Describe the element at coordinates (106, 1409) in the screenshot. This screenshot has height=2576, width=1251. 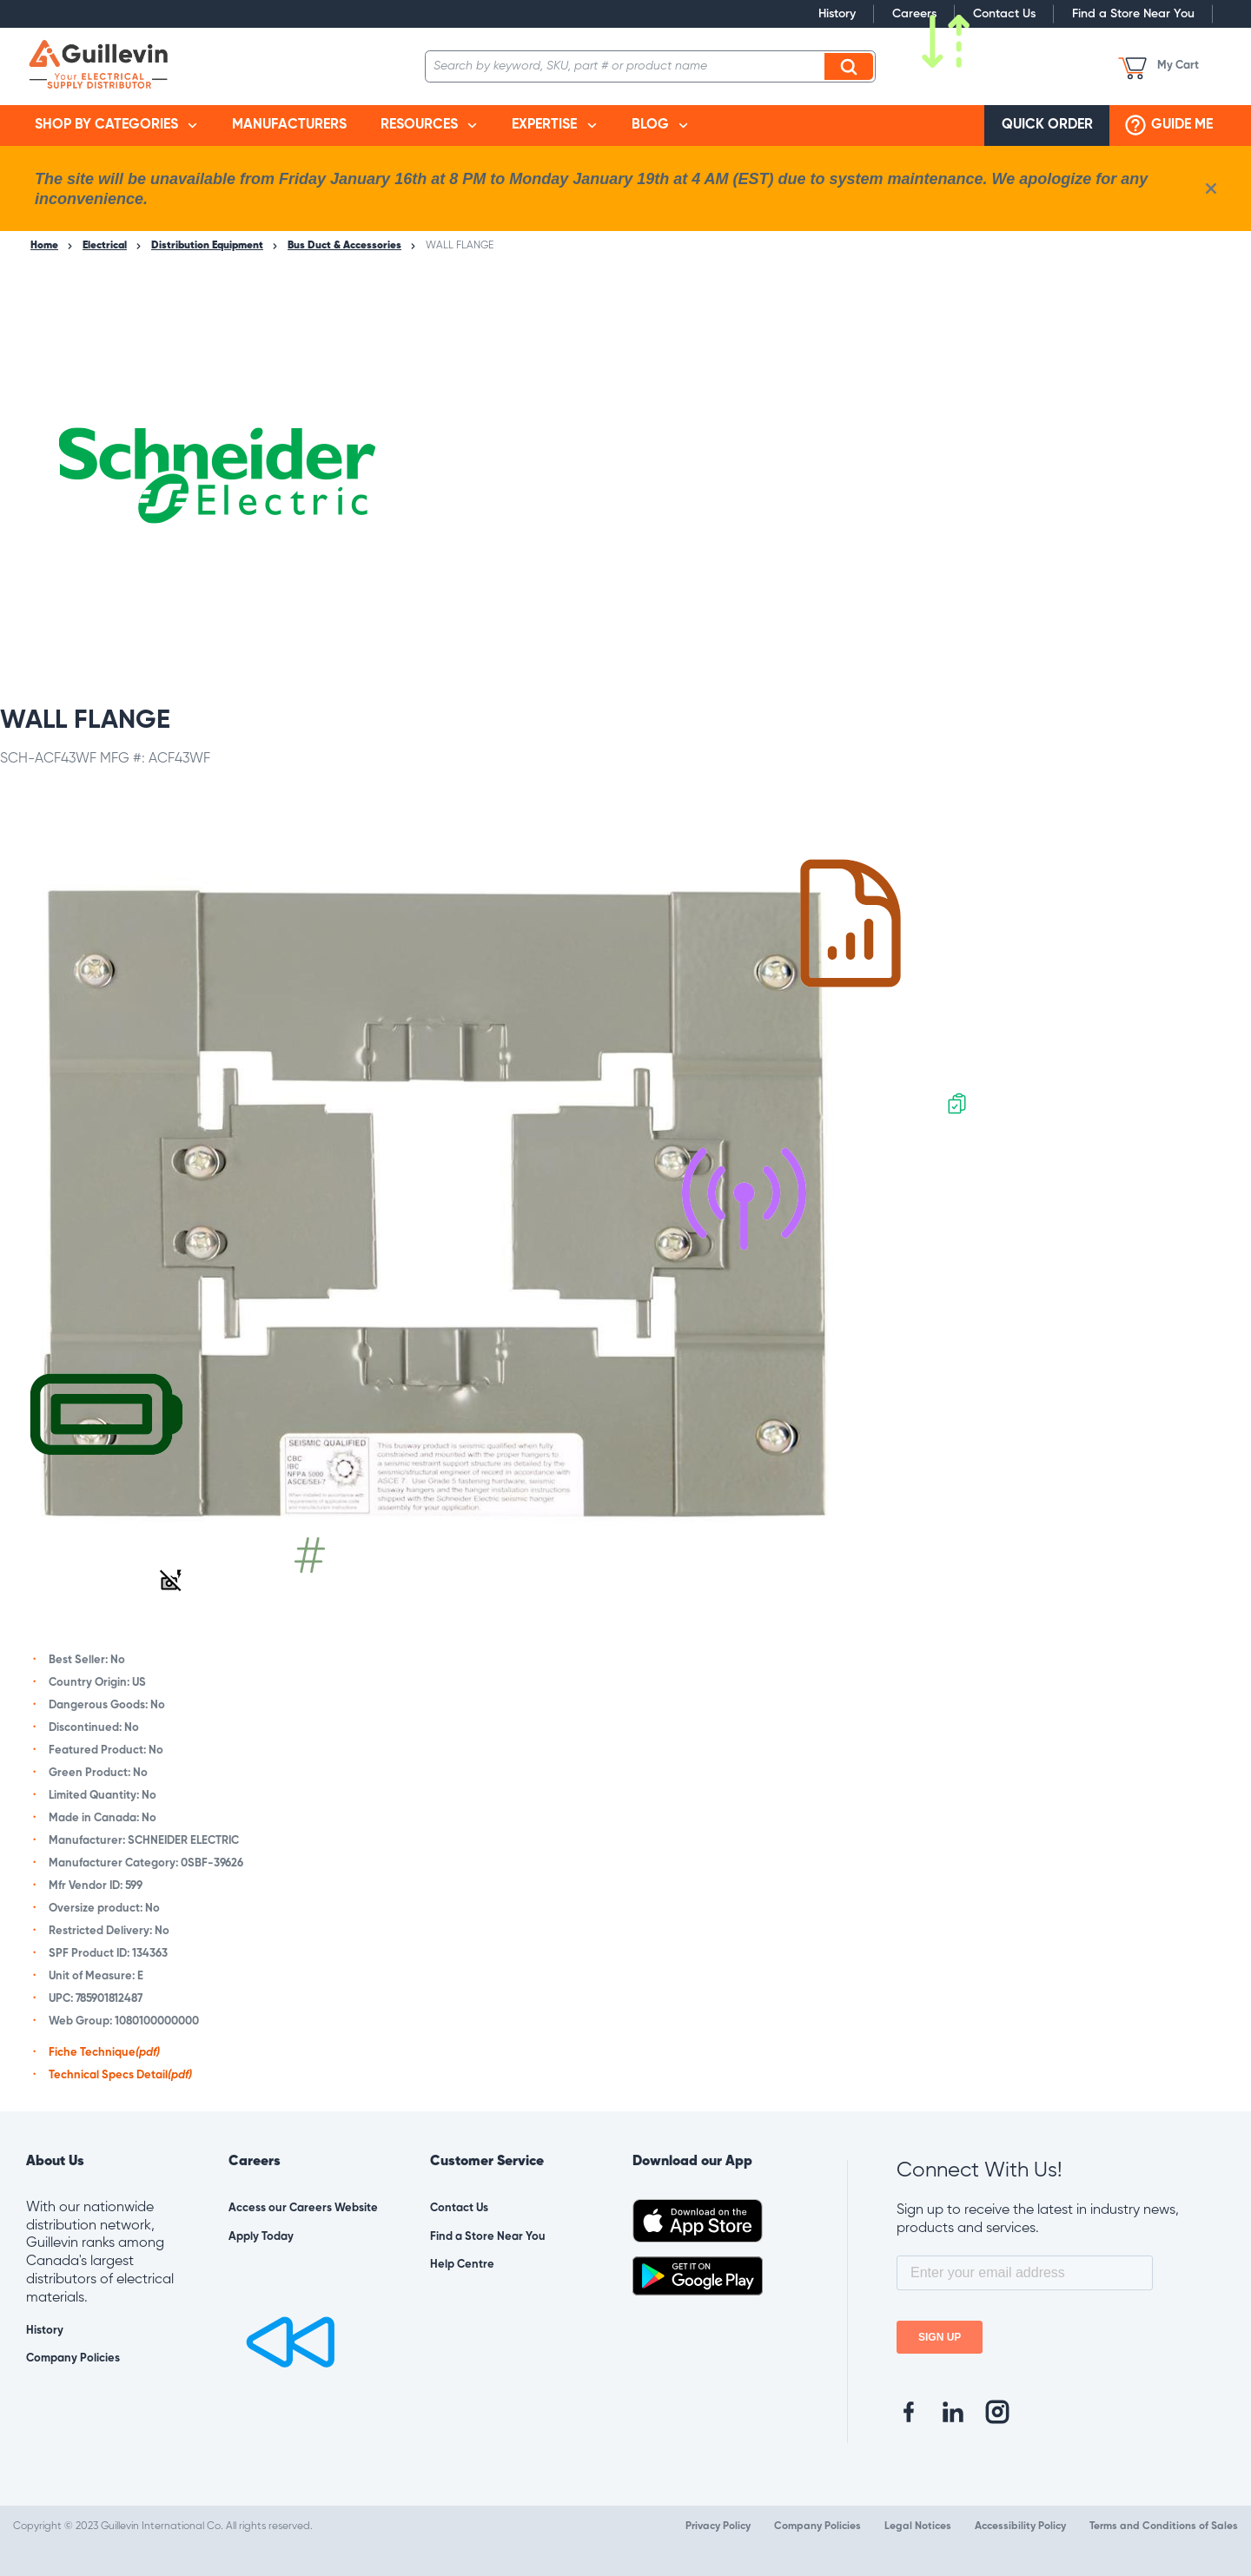
I see `indicates battery is fully charged` at that location.